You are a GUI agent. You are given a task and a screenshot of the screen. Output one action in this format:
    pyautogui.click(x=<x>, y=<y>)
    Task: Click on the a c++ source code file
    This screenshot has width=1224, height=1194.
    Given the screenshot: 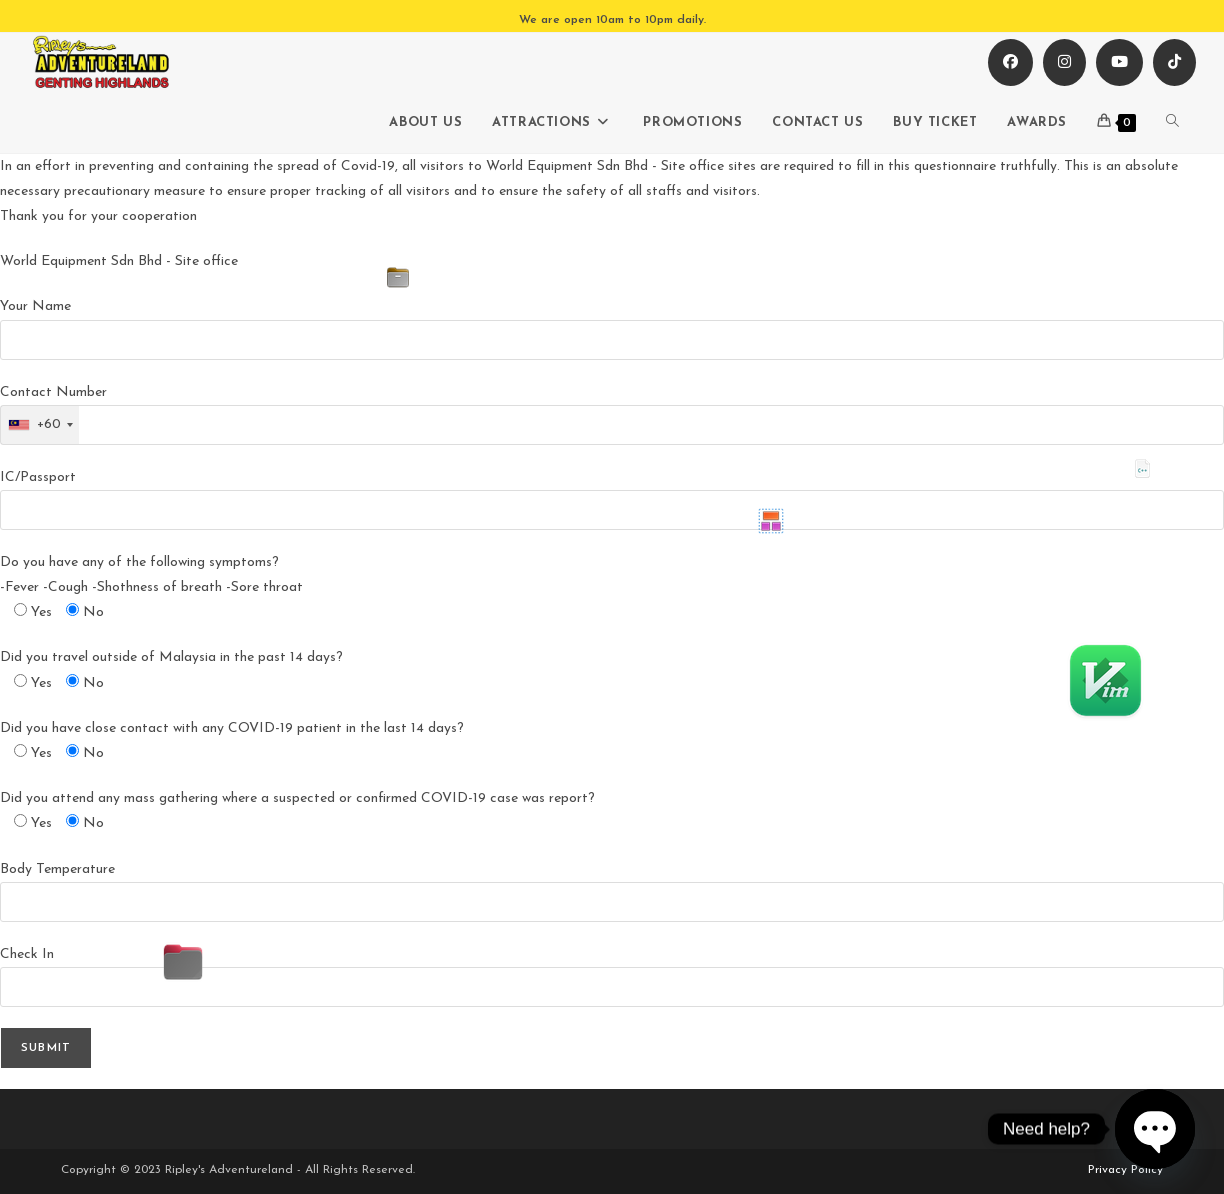 What is the action you would take?
    pyautogui.click(x=1142, y=468)
    